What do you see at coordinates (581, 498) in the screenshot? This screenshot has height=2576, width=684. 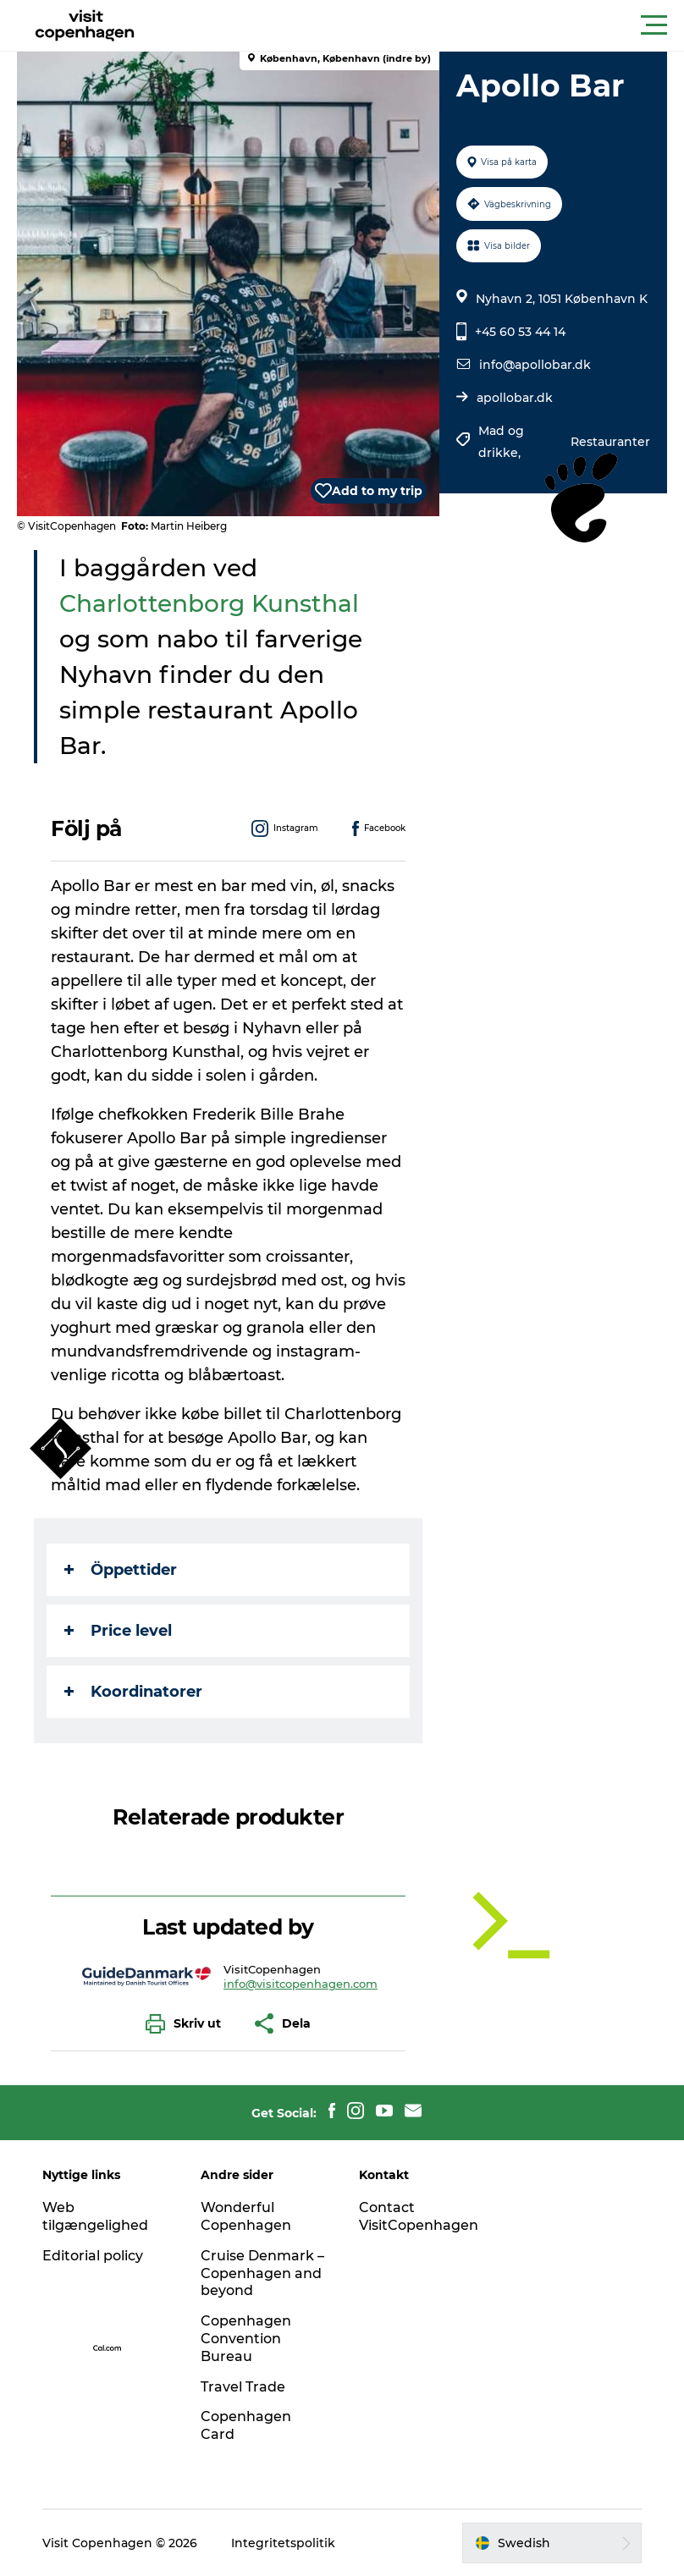 I see `GNOME desktop environment logo` at bounding box center [581, 498].